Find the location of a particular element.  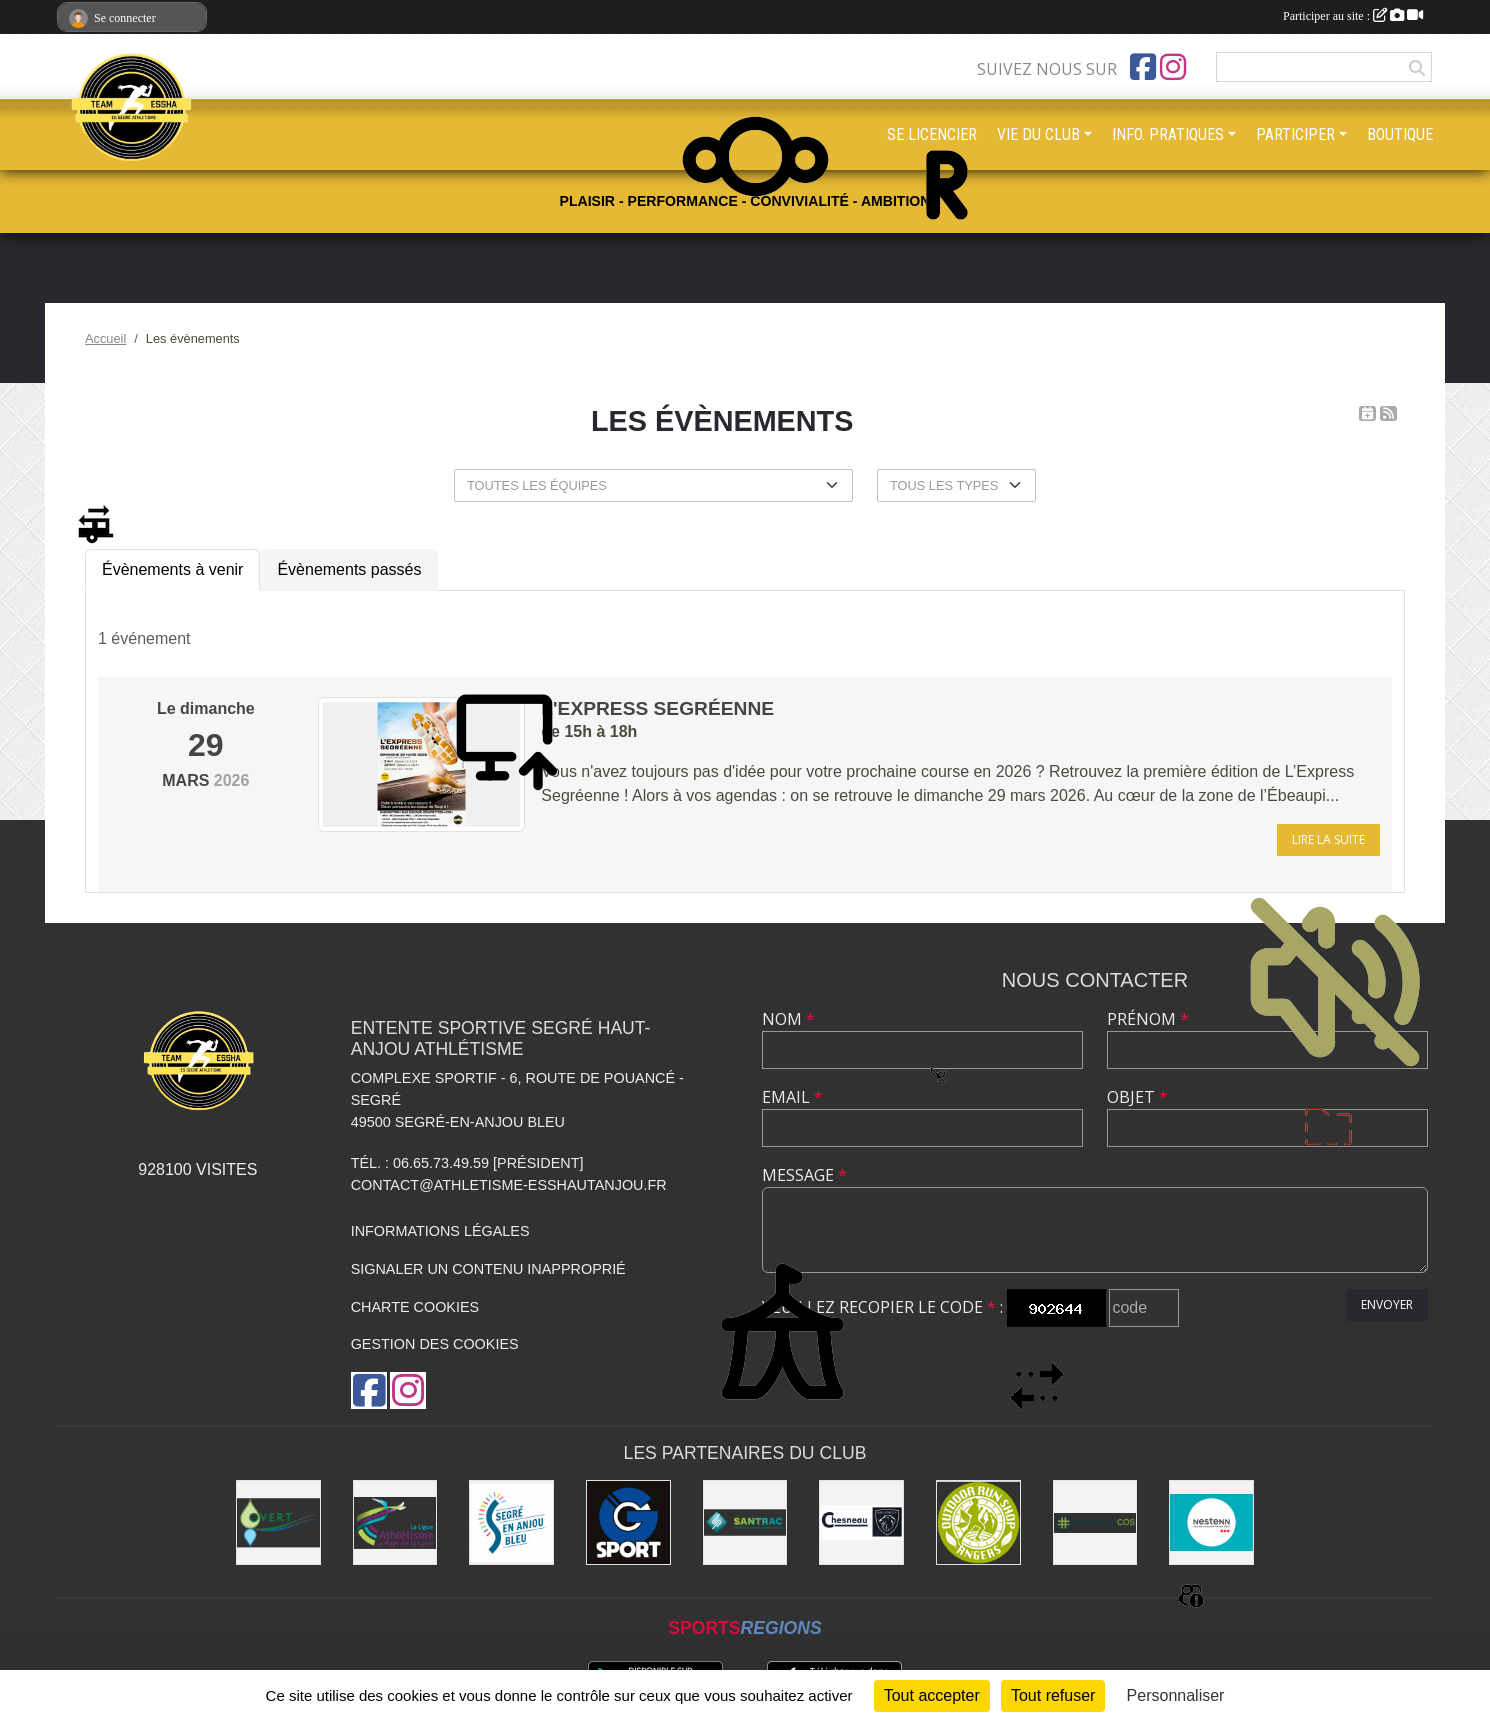

indicates multiple stops on a route is located at coordinates (1037, 1386).